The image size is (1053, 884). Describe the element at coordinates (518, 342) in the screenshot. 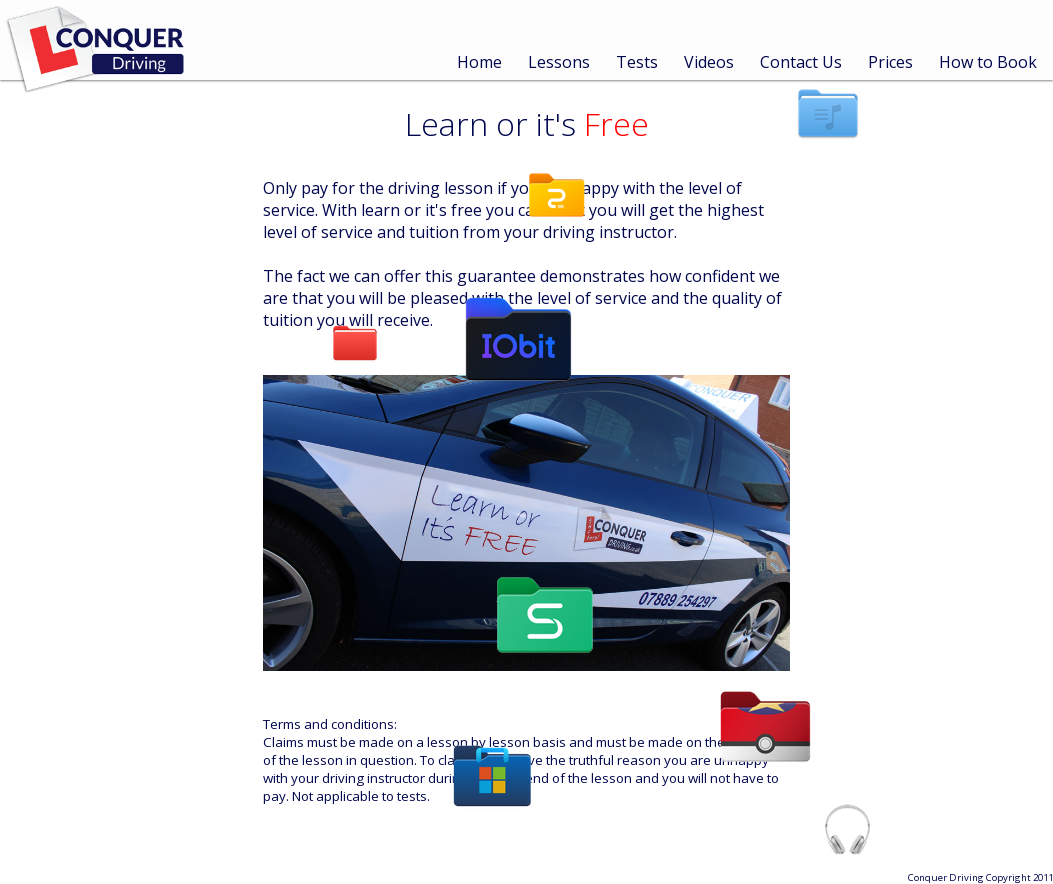

I see `open the IObit application folder` at that location.